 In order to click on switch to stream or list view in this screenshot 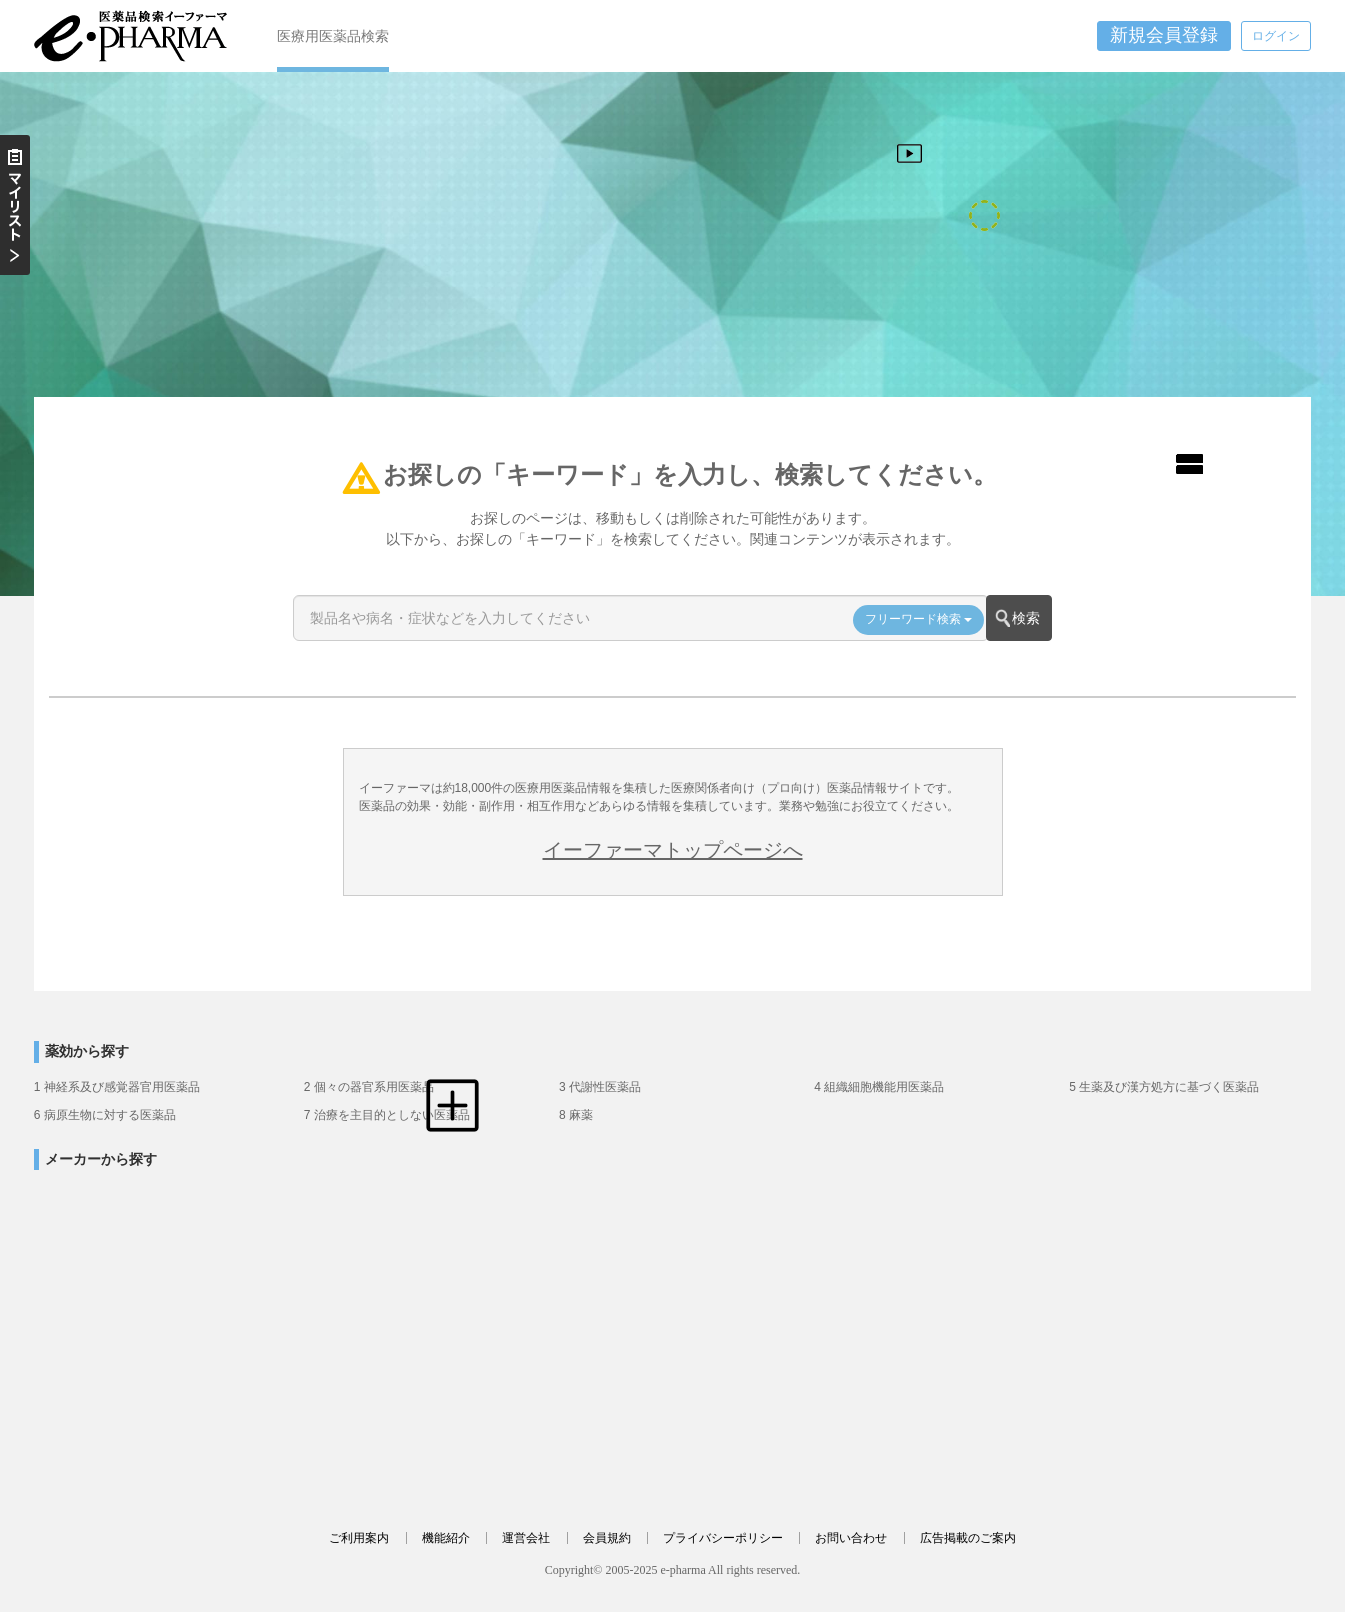, I will do `click(1189, 465)`.